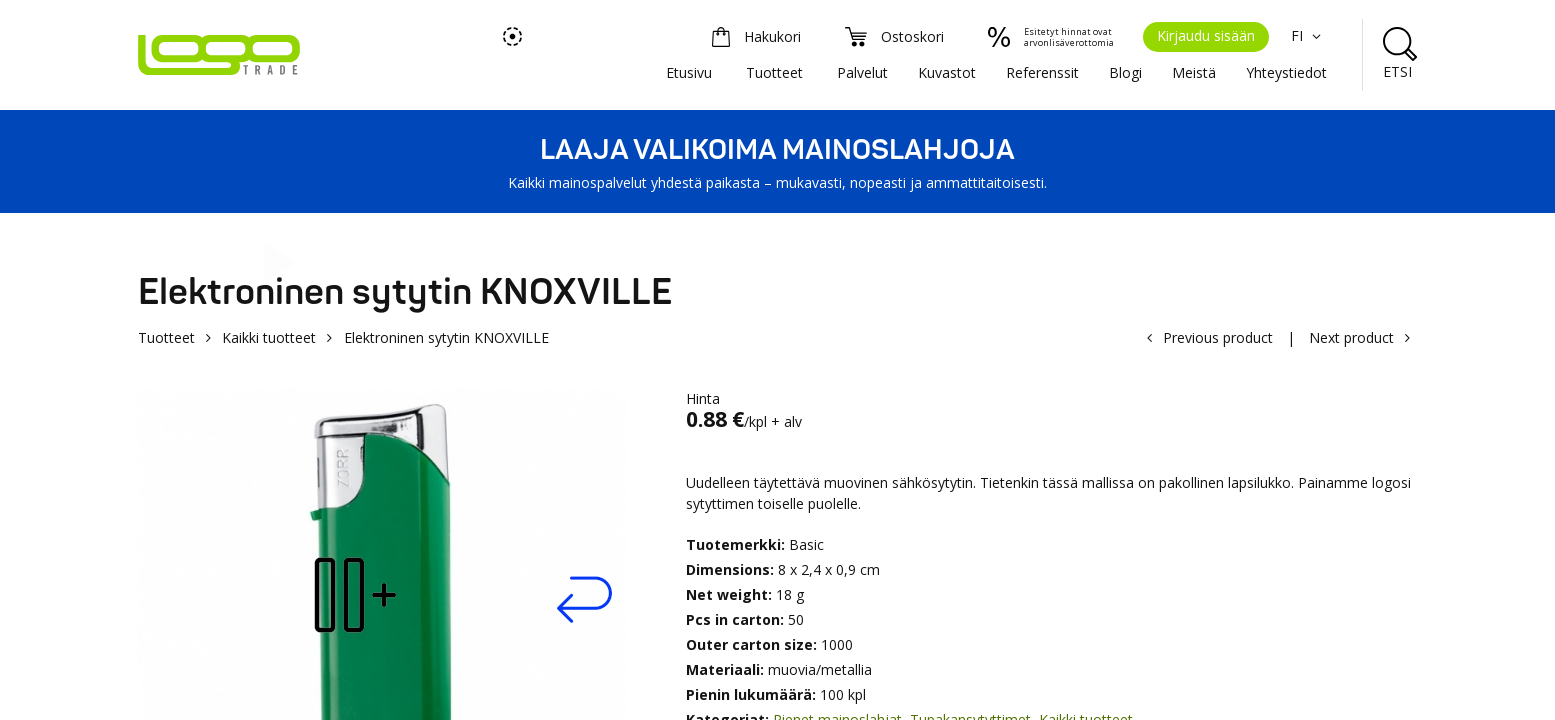  I want to click on apply tilt-shift blur effect to photo, so click(512, 36).